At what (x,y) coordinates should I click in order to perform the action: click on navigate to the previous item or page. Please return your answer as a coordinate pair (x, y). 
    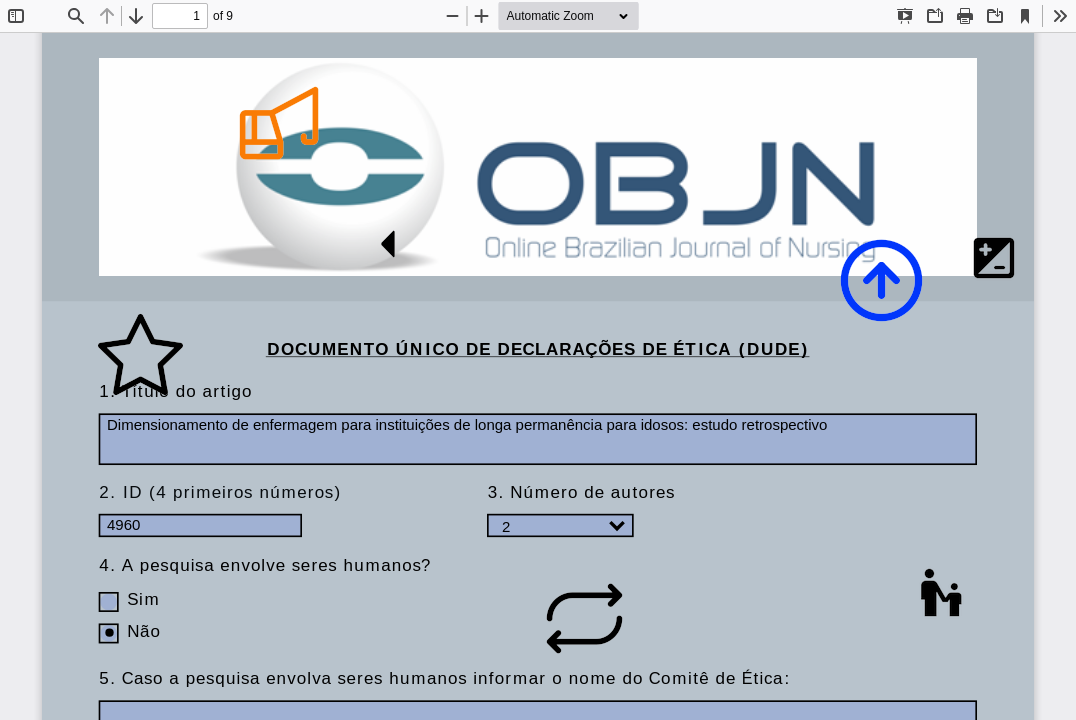
    Looking at the image, I should click on (388, 244).